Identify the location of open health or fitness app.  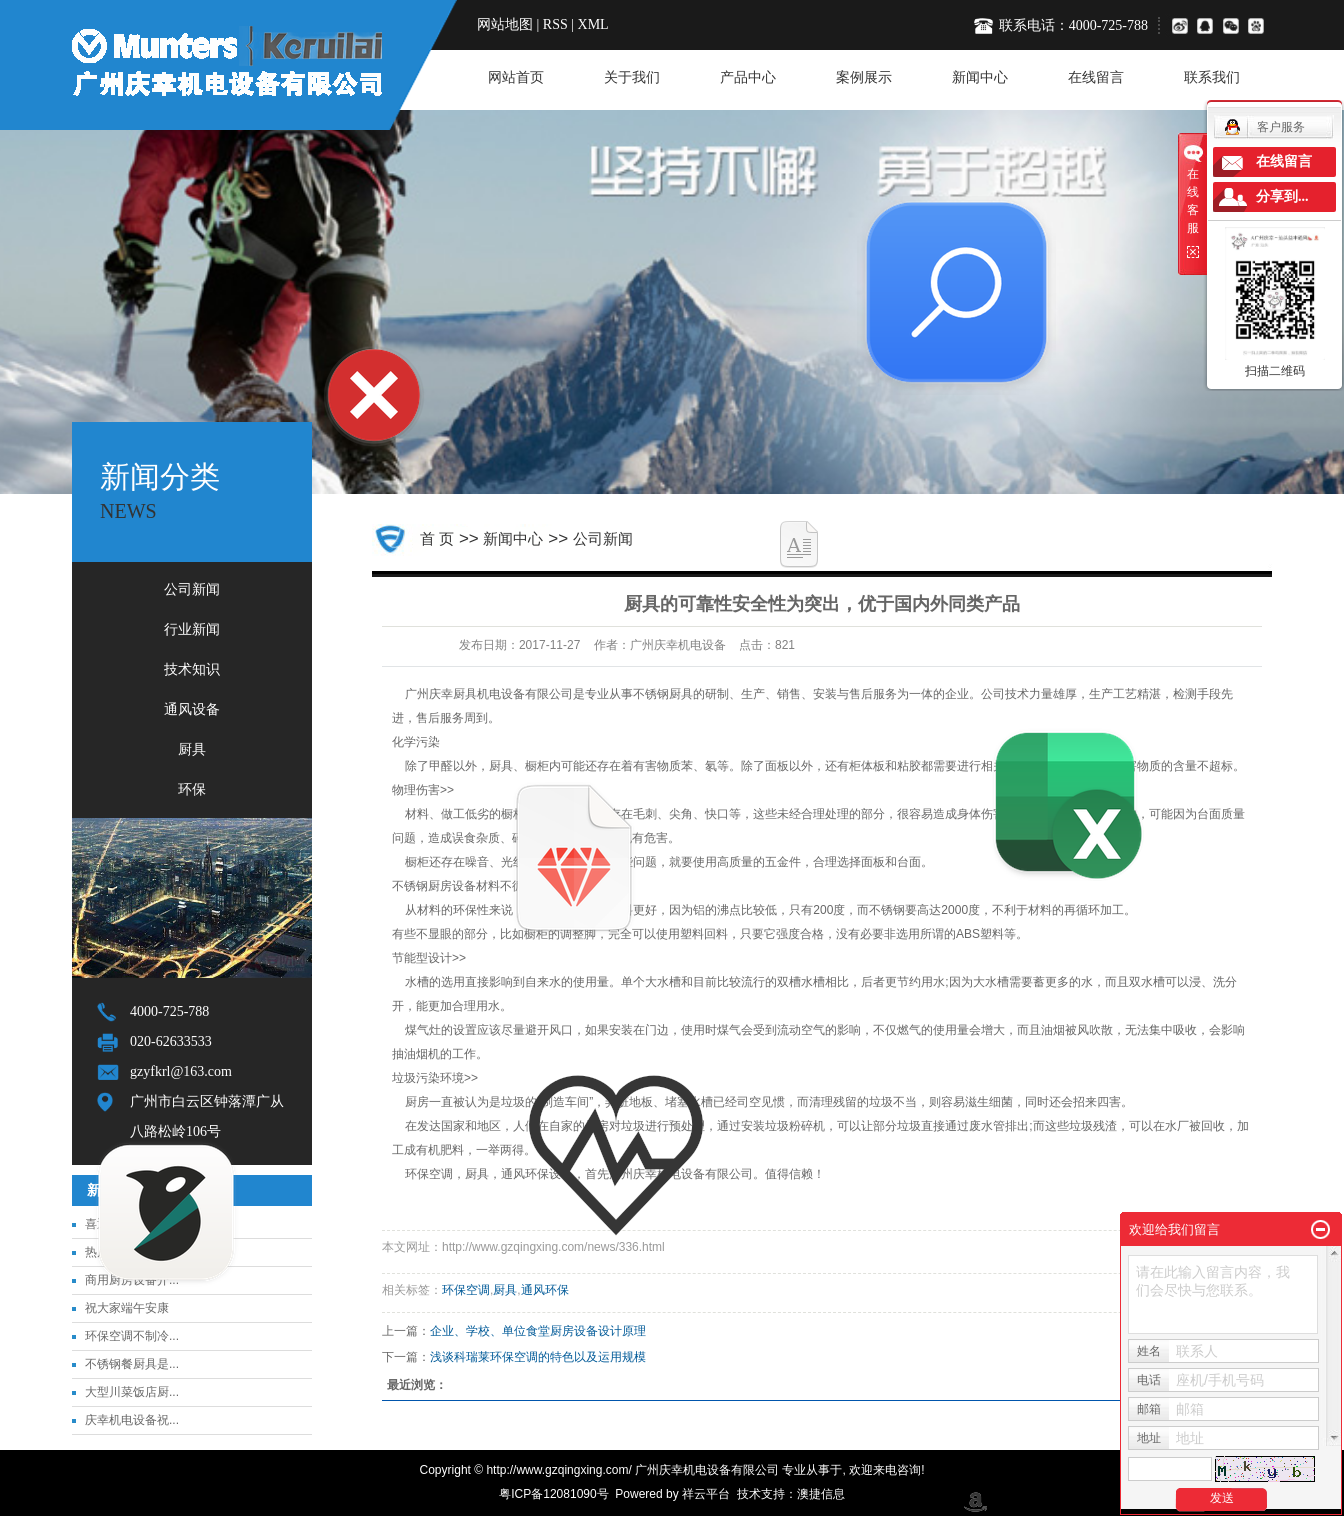
(616, 1153).